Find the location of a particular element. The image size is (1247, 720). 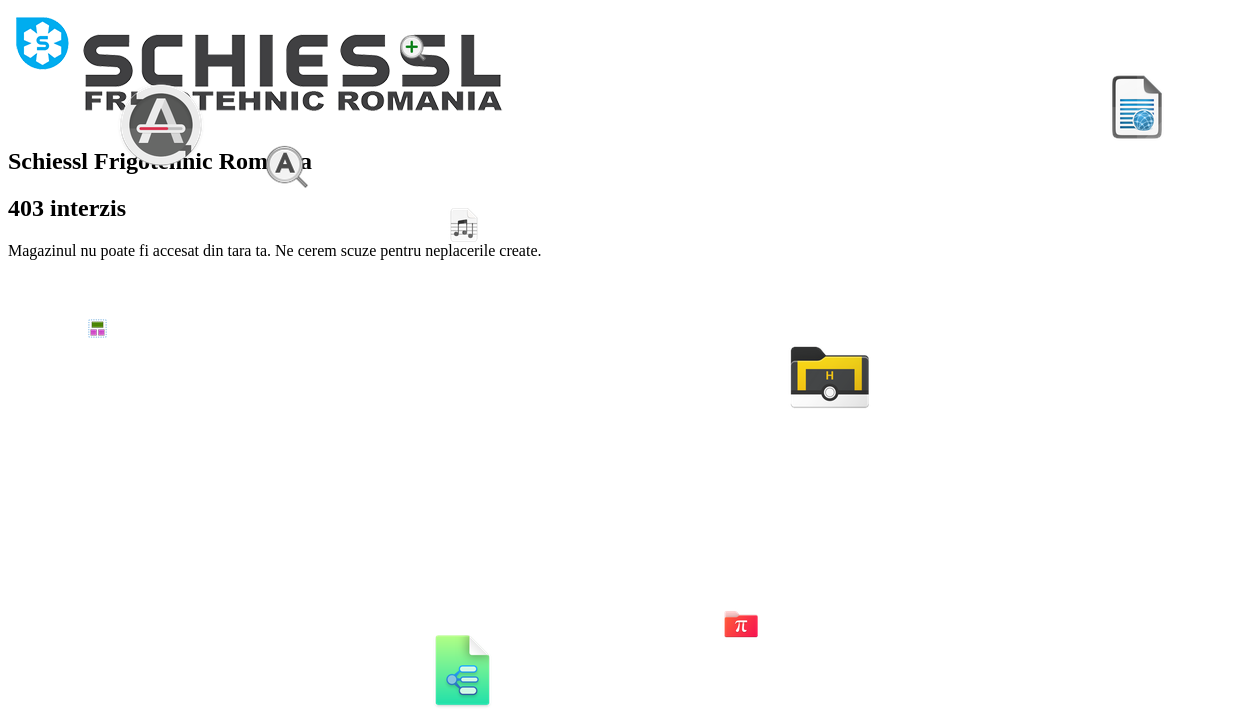

open mathematics folder is located at coordinates (741, 625).